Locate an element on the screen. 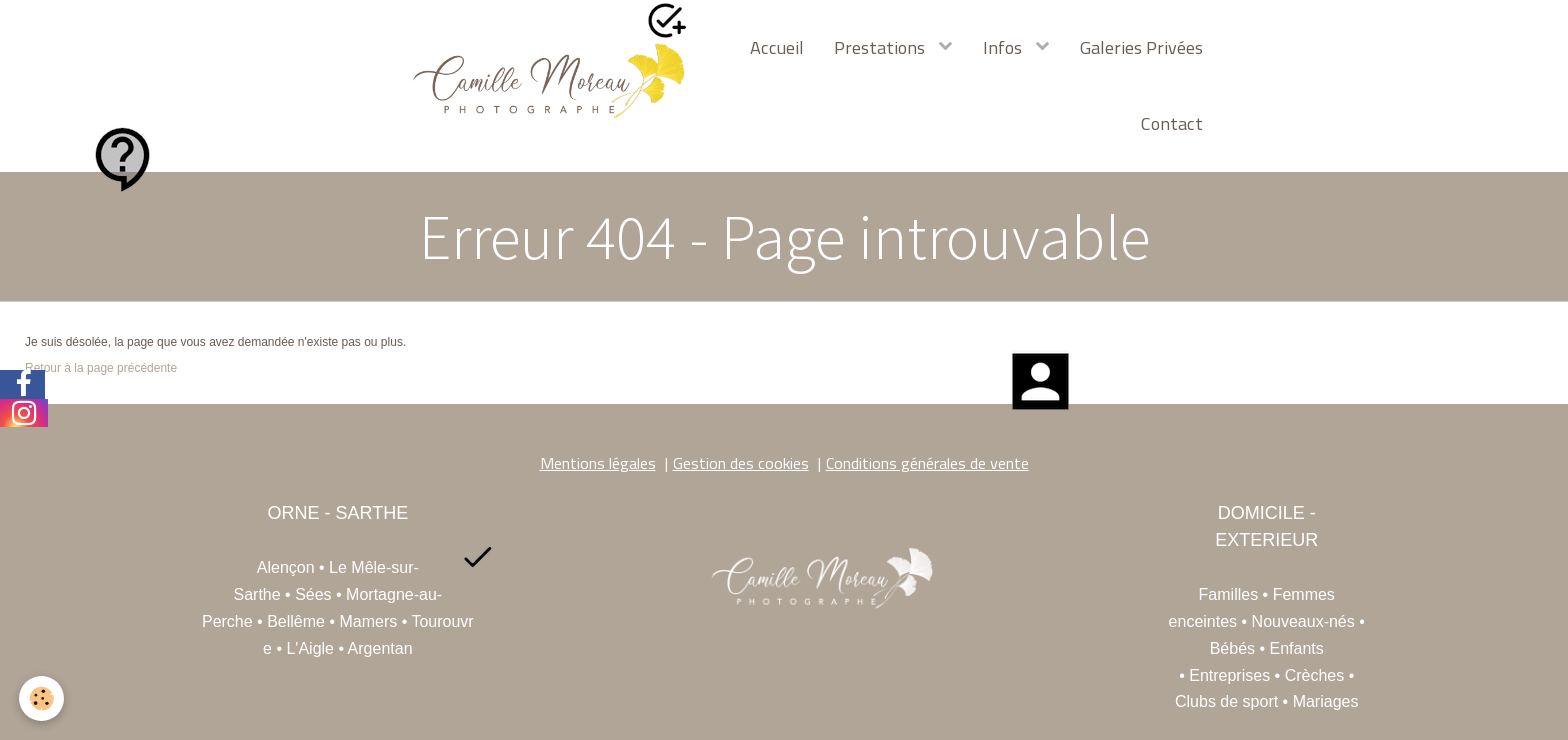 This screenshot has width=1568, height=740. confirm or submit an action is located at coordinates (477, 556).